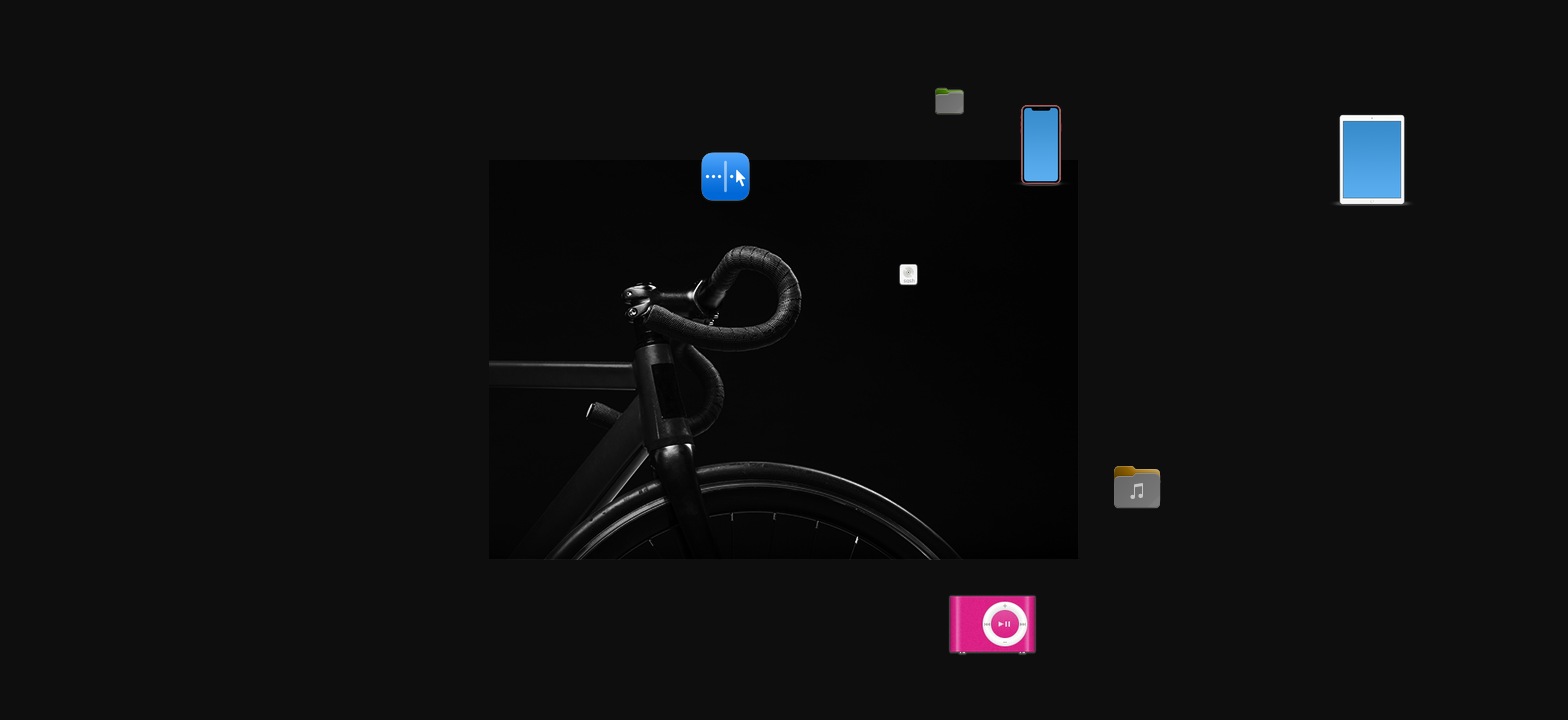 Image resolution: width=1568 pixels, height=720 pixels. What do you see at coordinates (1041, 146) in the screenshot?
I see `iPhone XR device icon in coral/red color` at bounding box center [1041, 146].